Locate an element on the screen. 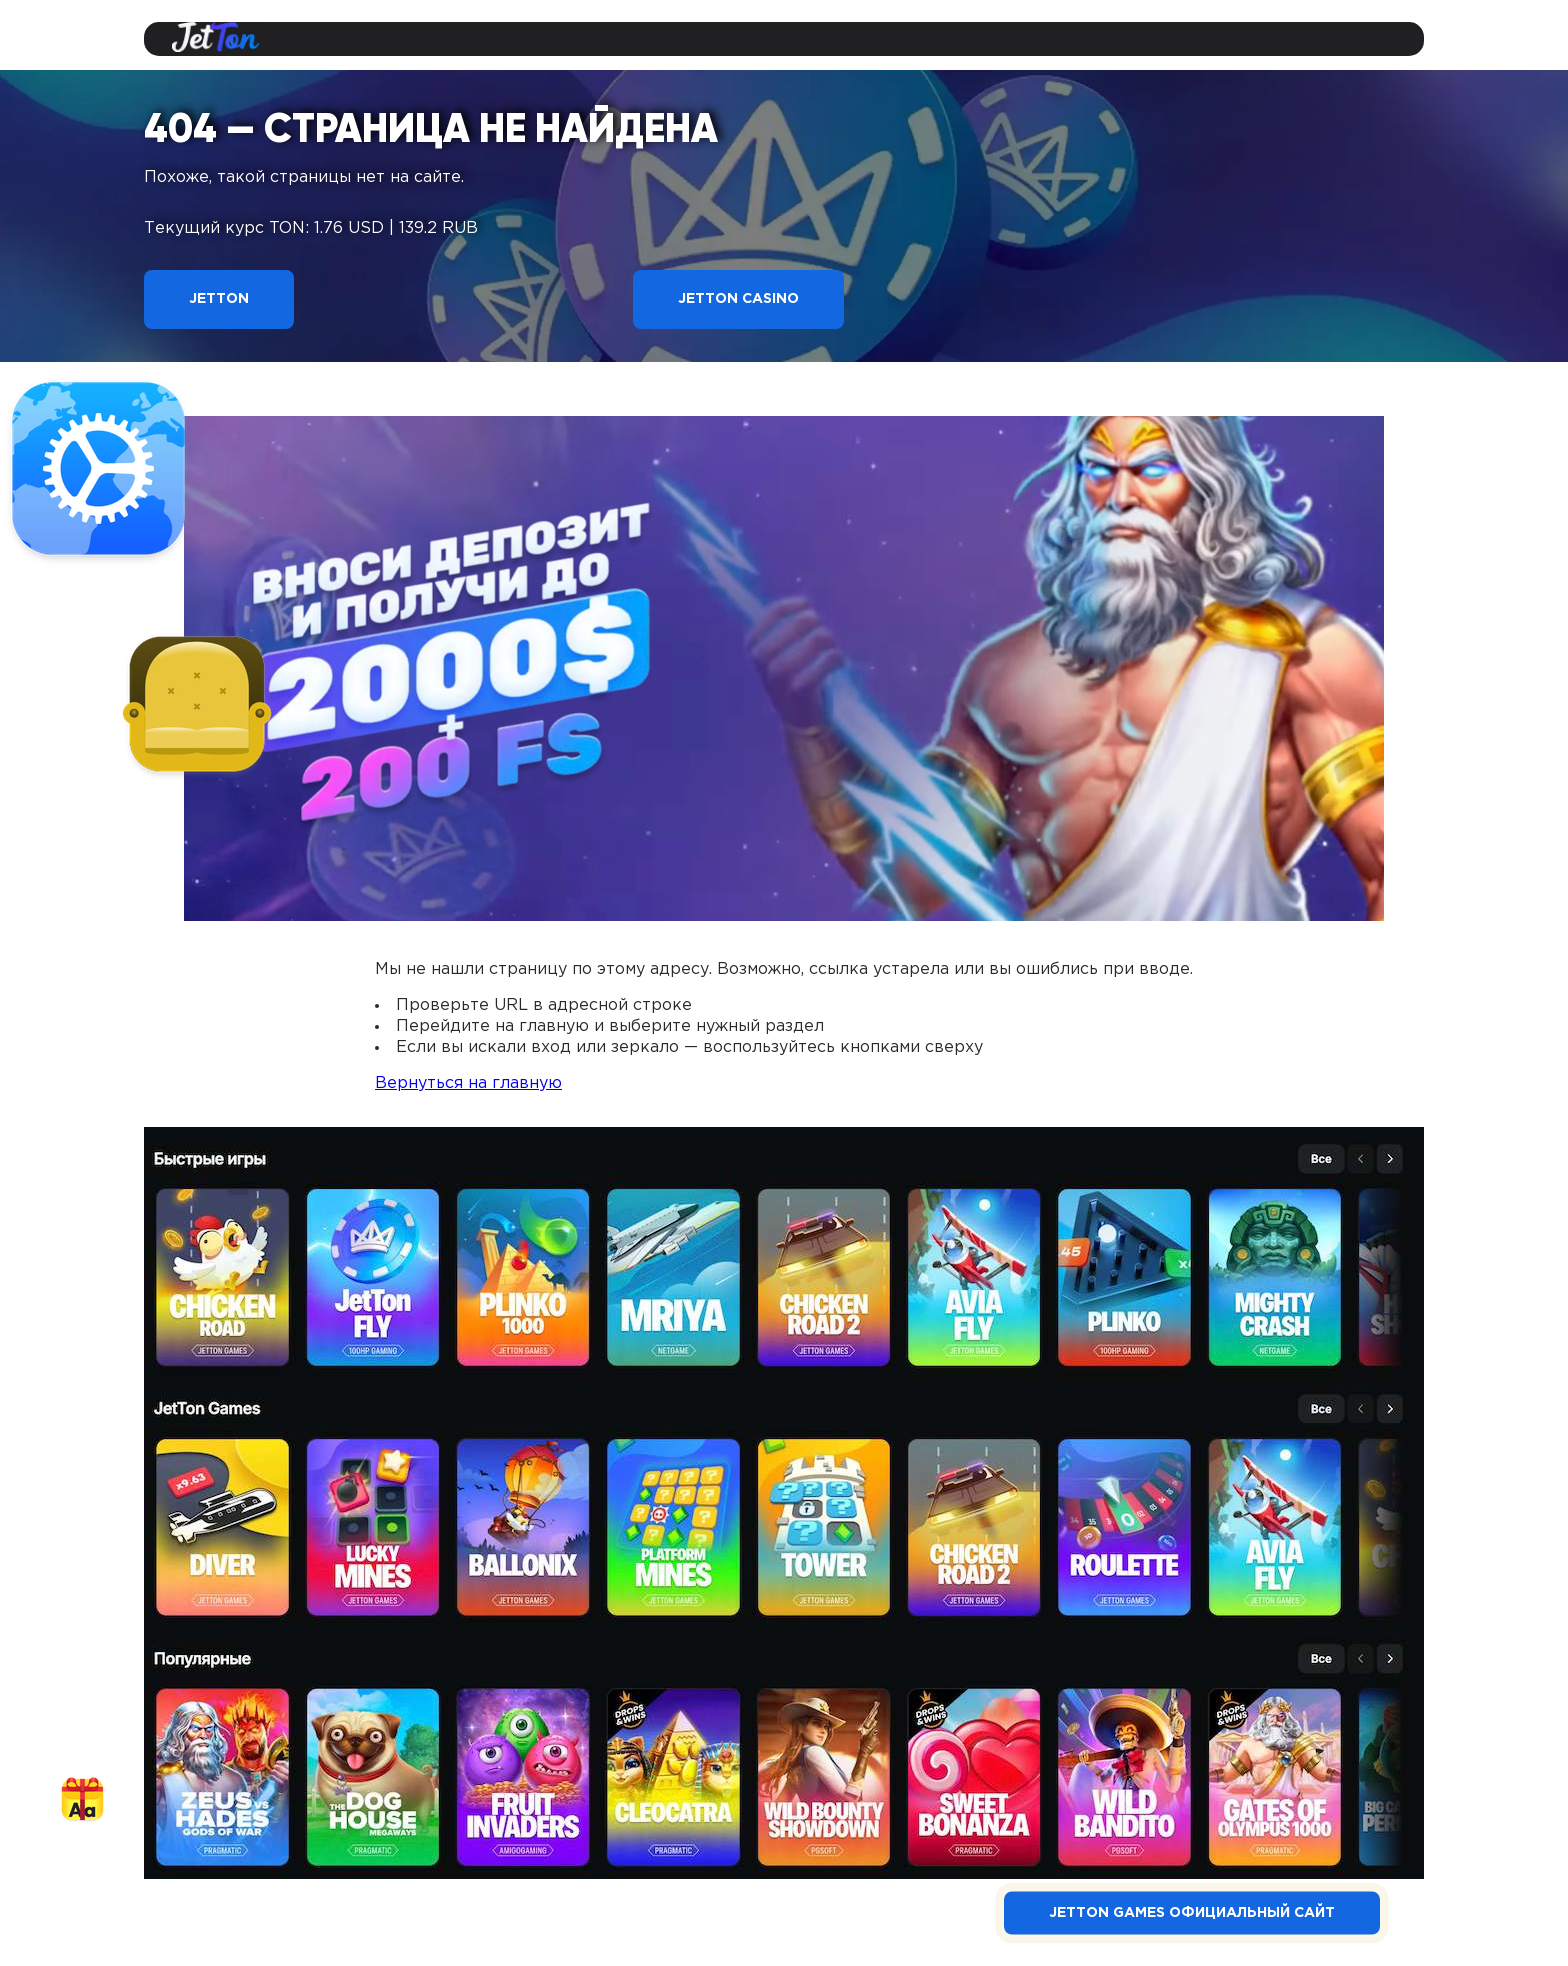 The width and height of the screenshot is (1568, 1966). configure VMware network settings is located at coordinates (98, 468).